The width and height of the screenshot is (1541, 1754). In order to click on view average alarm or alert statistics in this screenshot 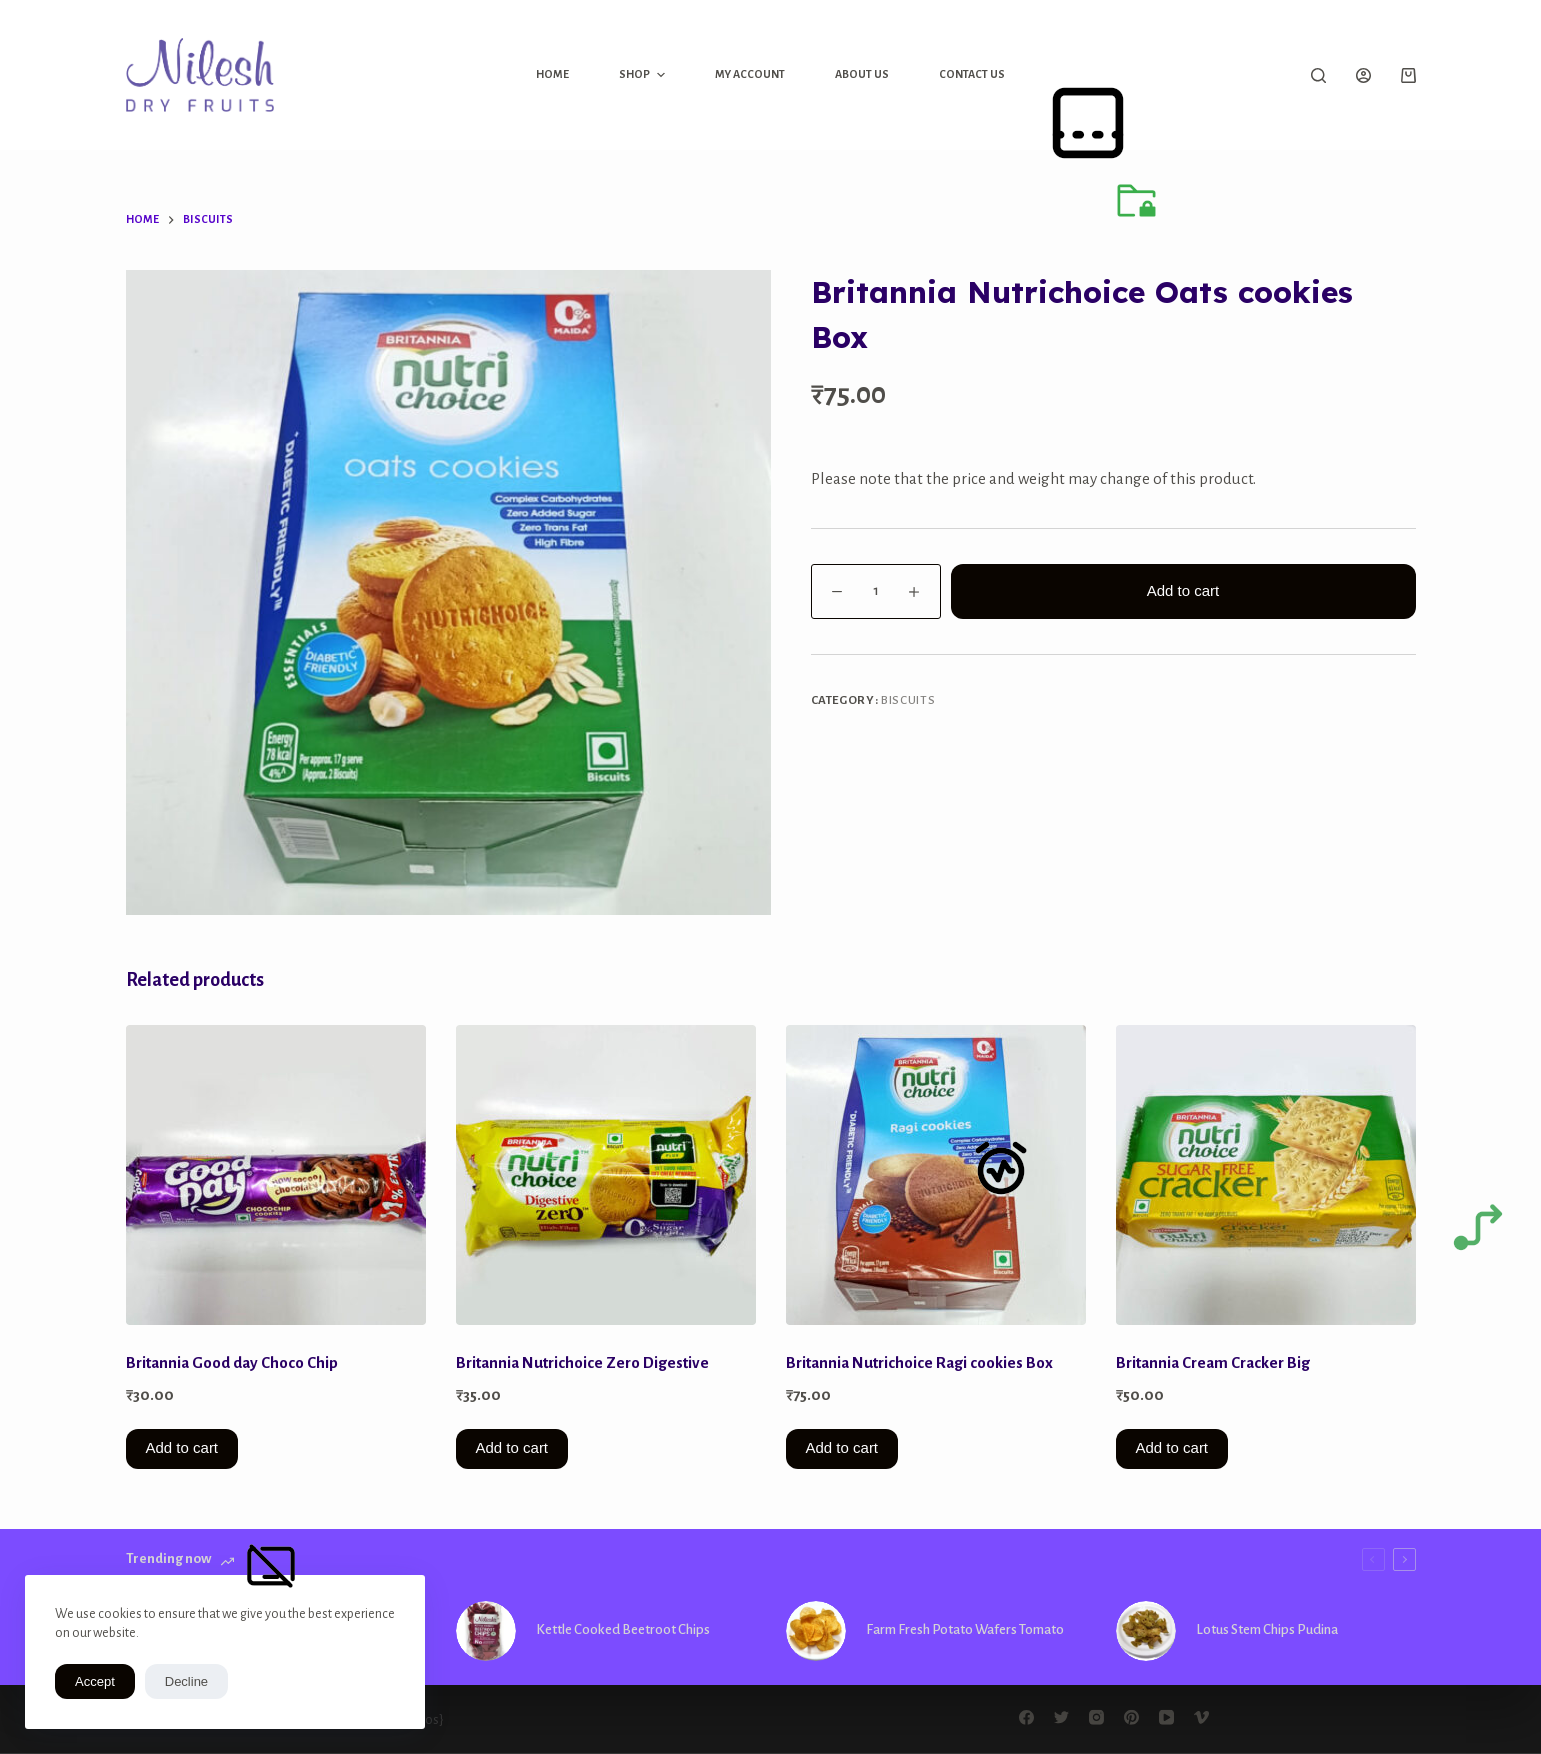, I will do `click(1001, 1168)`.